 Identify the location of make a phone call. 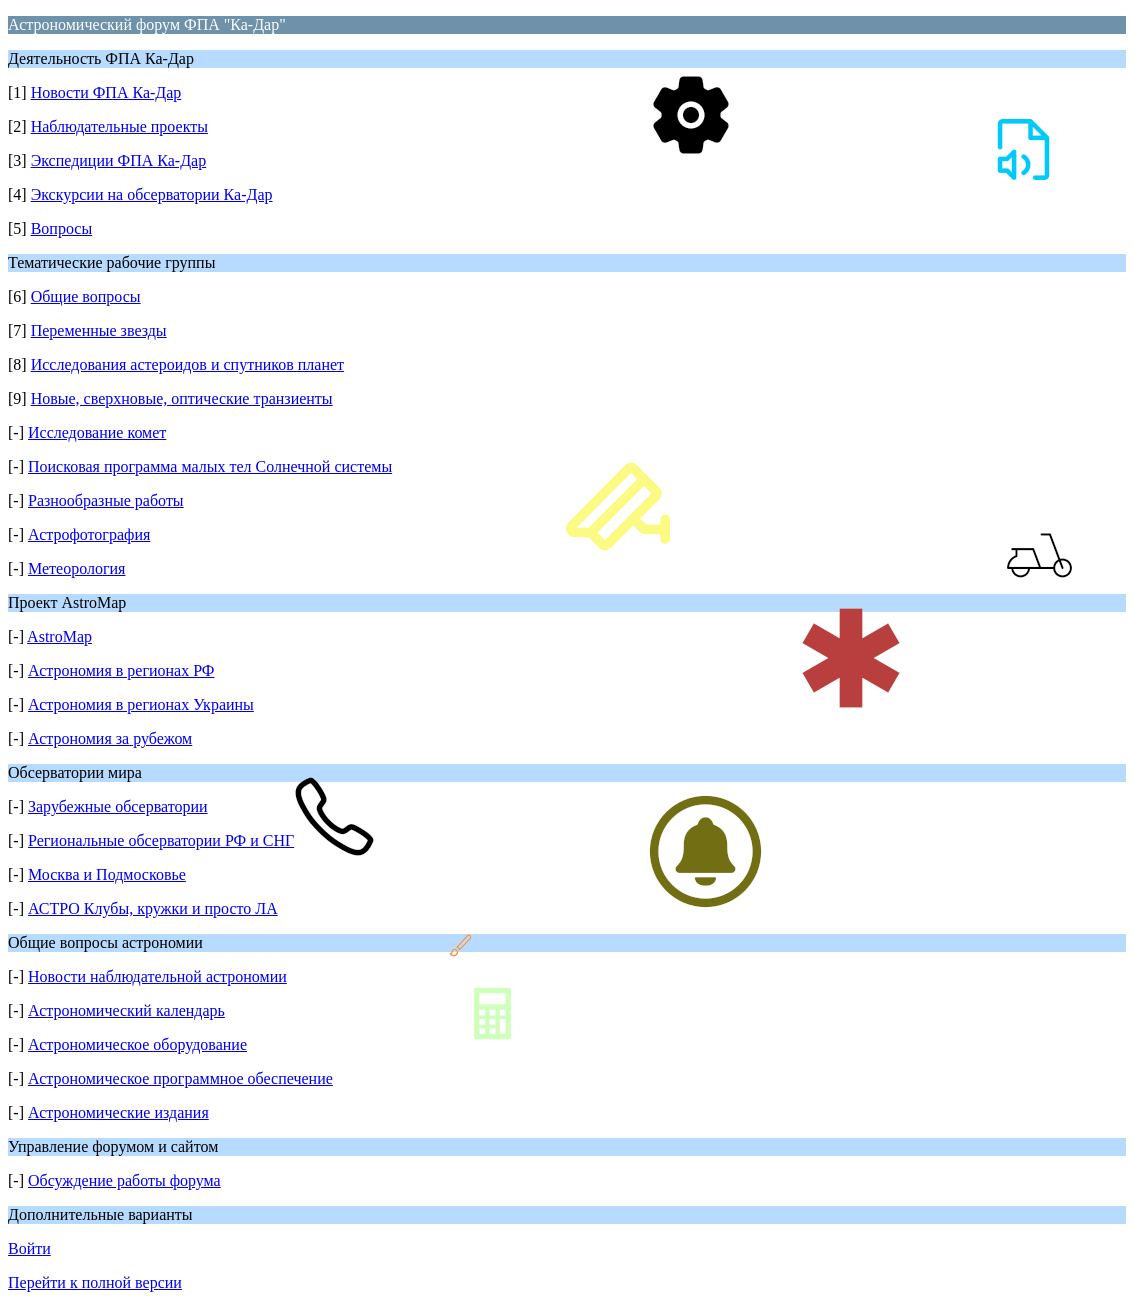
(334, 816).